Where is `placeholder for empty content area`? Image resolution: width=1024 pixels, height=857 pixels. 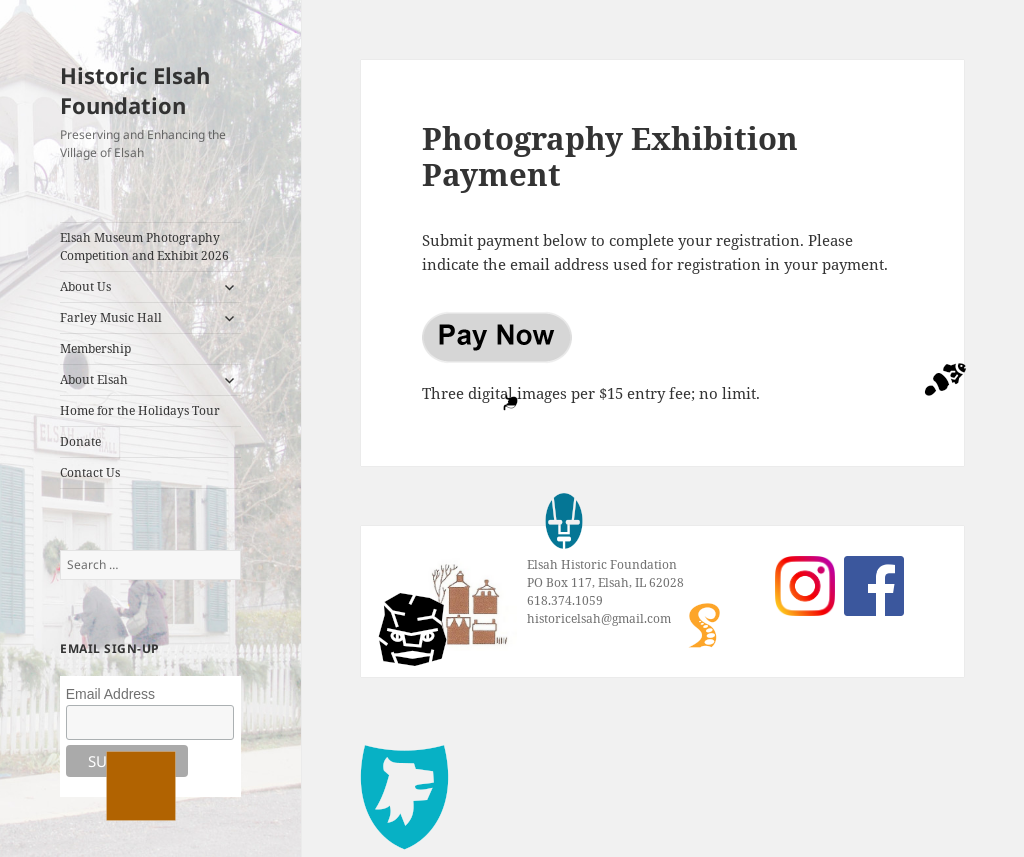
placeholder for empty content area is located at coordinates (141, 786).